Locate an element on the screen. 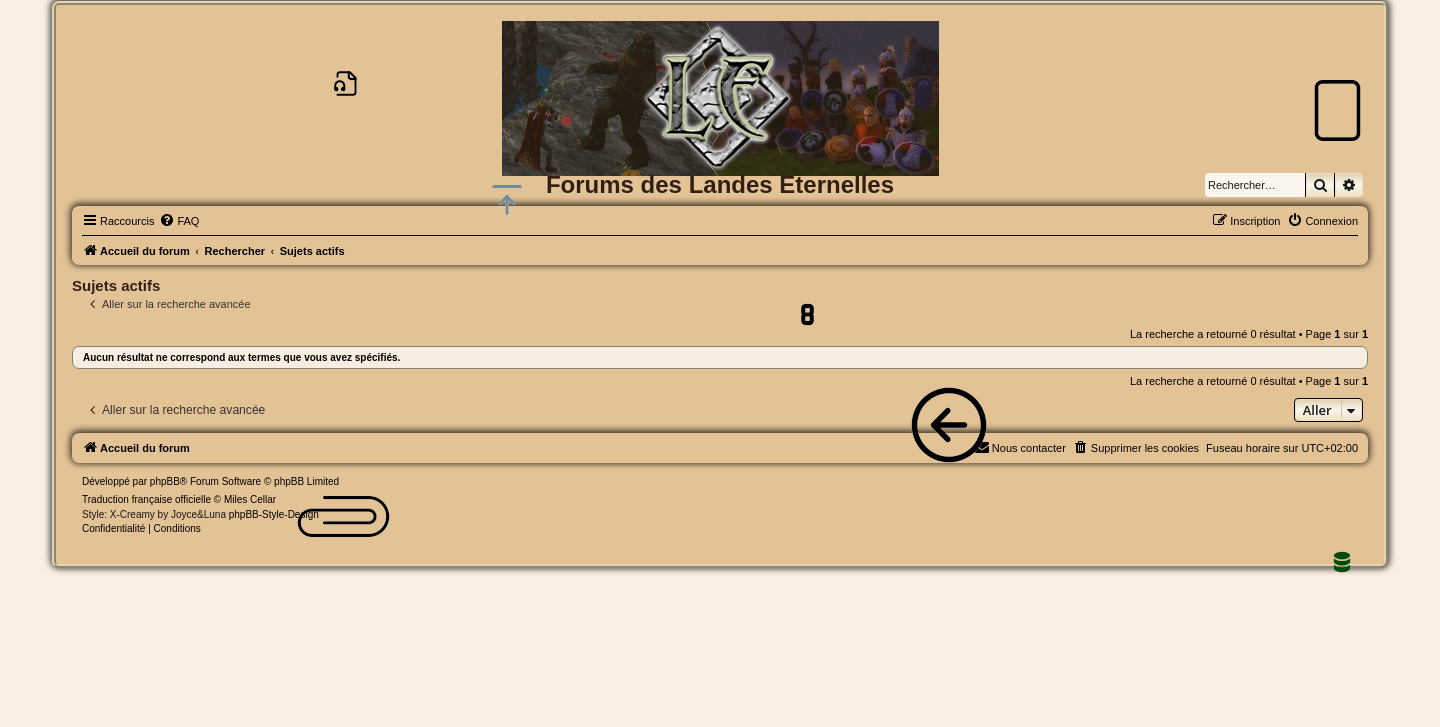 The image size is (1440, 727). switch to tablet view is located at coordinates (1337, 110).